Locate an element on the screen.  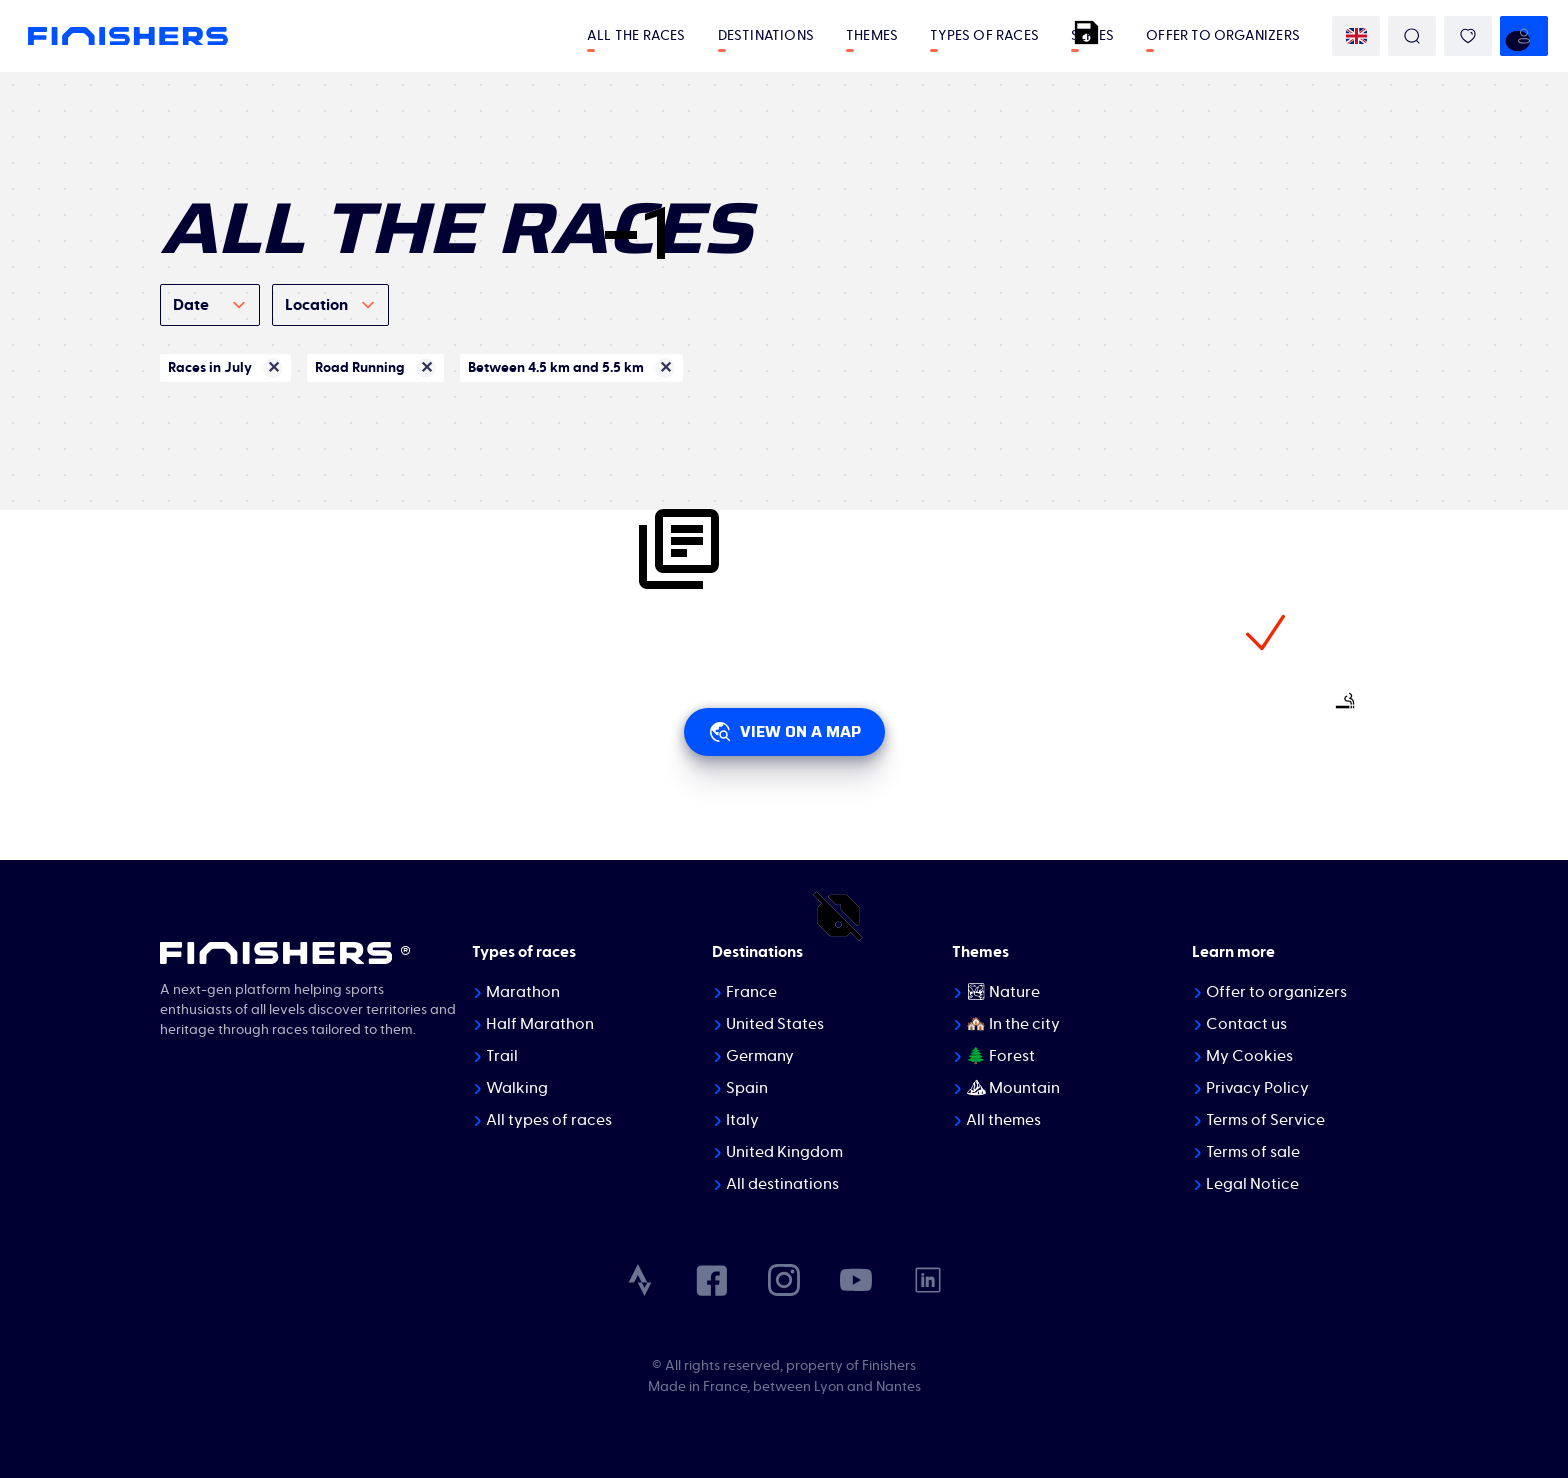
access your document library is located at coordinates (679, 549).